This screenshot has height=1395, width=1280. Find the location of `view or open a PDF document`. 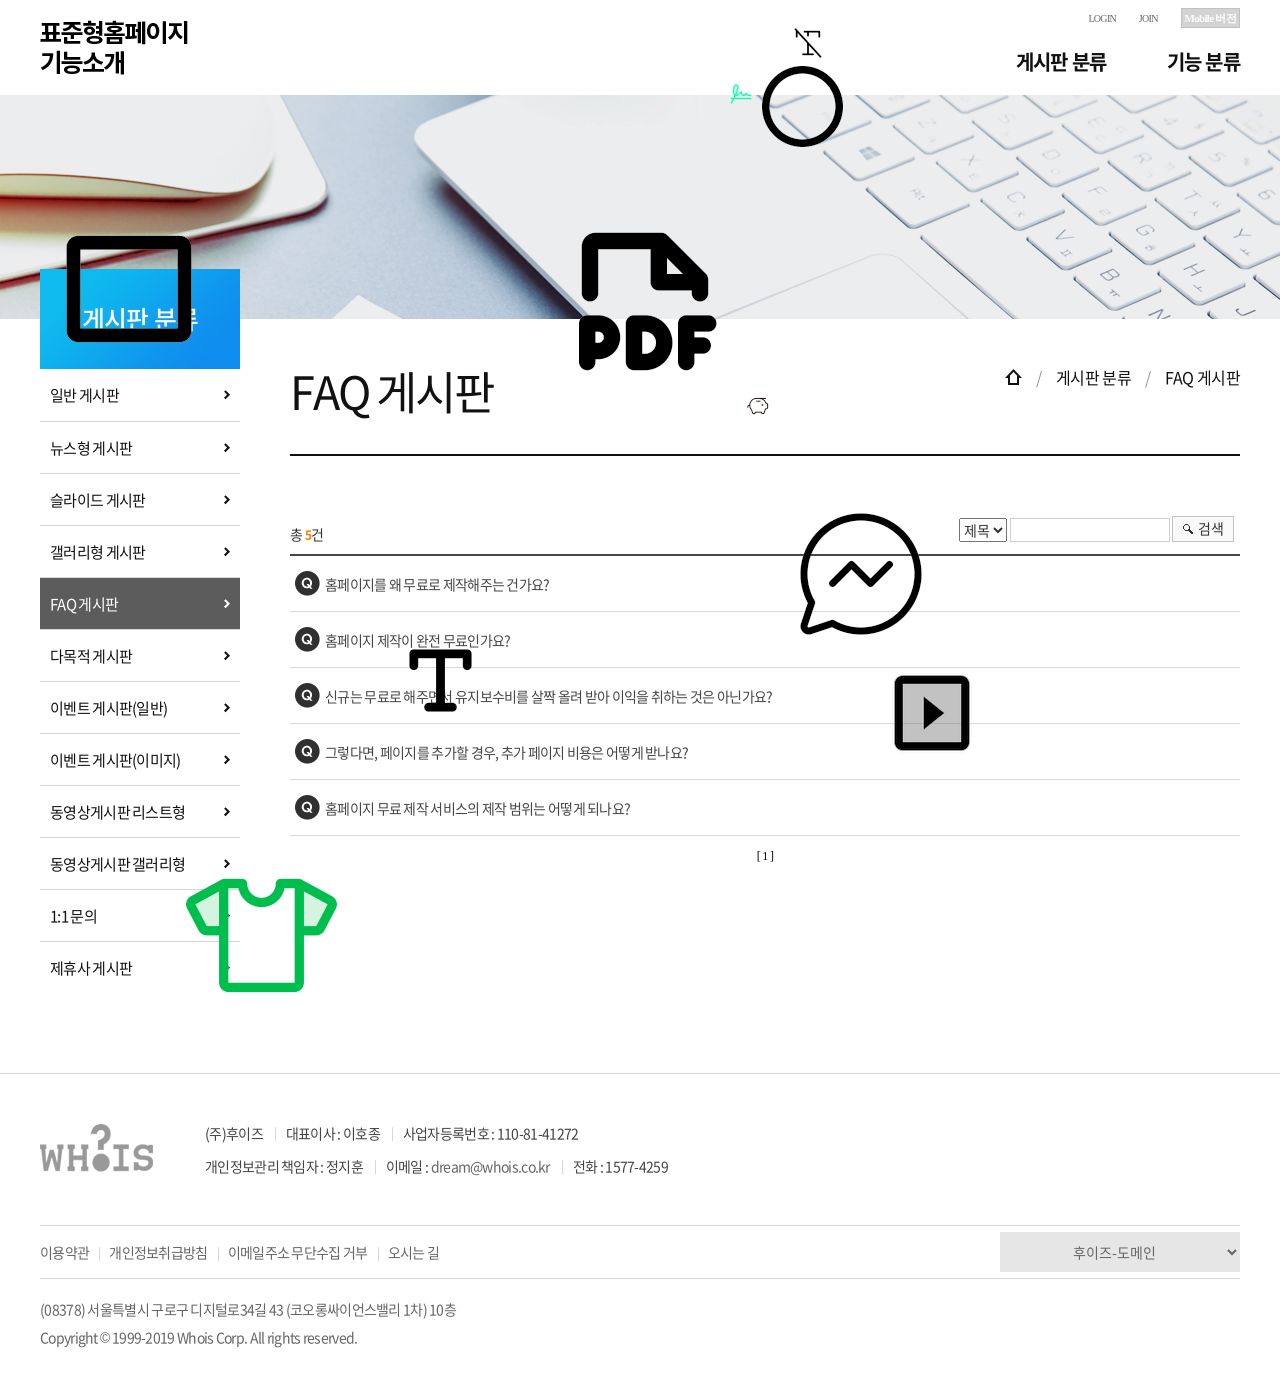

view or open a PDF document is located at coordinates (645, 307).